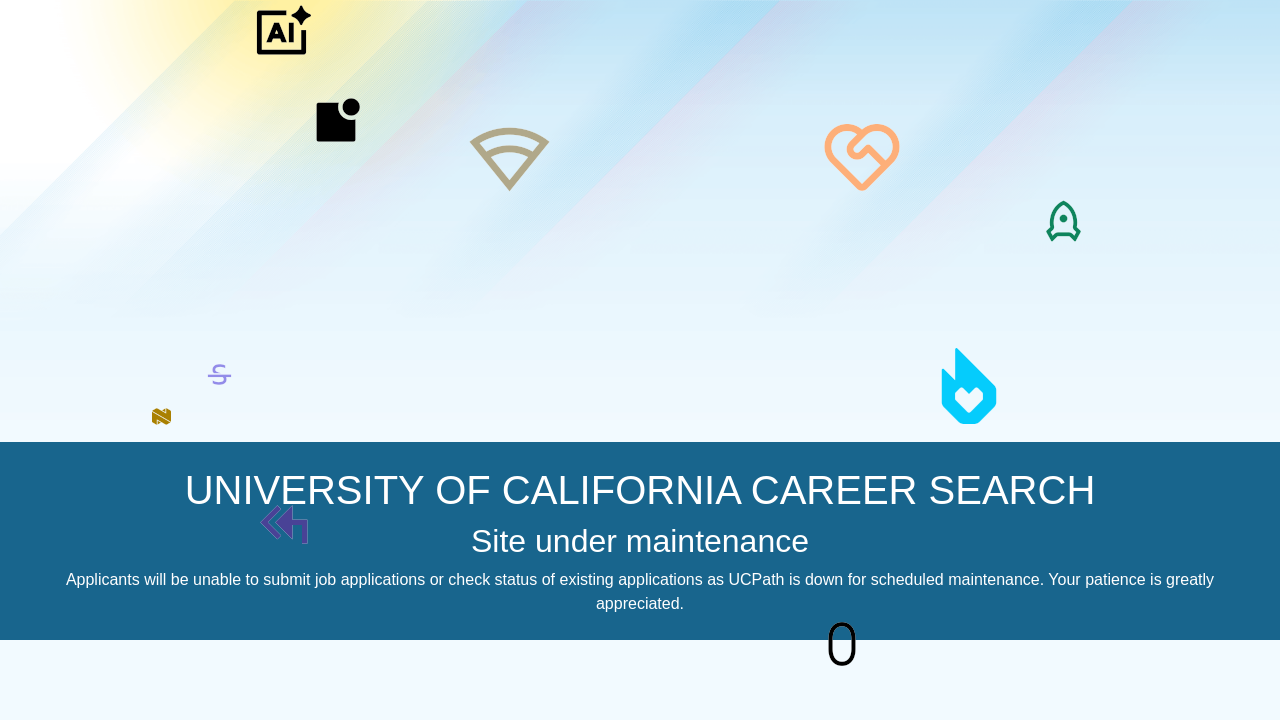 The image size is (1280, 720). Describe the element at coordinates (161, 416) in the screenshot. I see `nordic semiconductor company logo` at that location.